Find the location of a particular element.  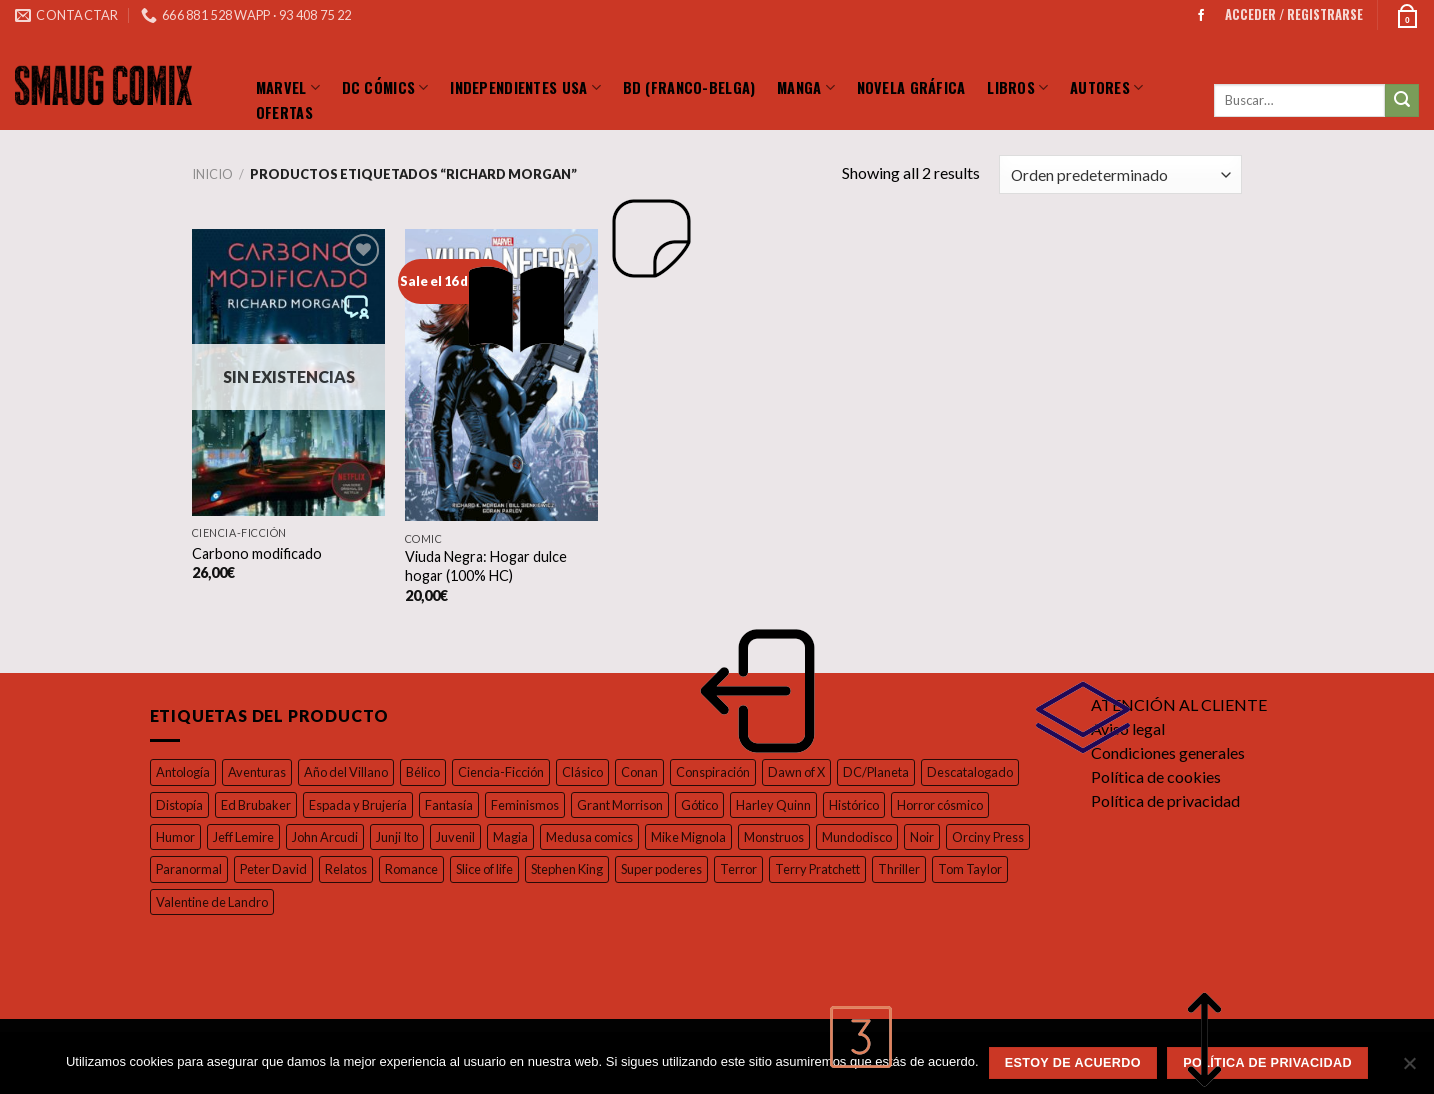

adjust vertical size or height is located at coordinates (1204, 1039).